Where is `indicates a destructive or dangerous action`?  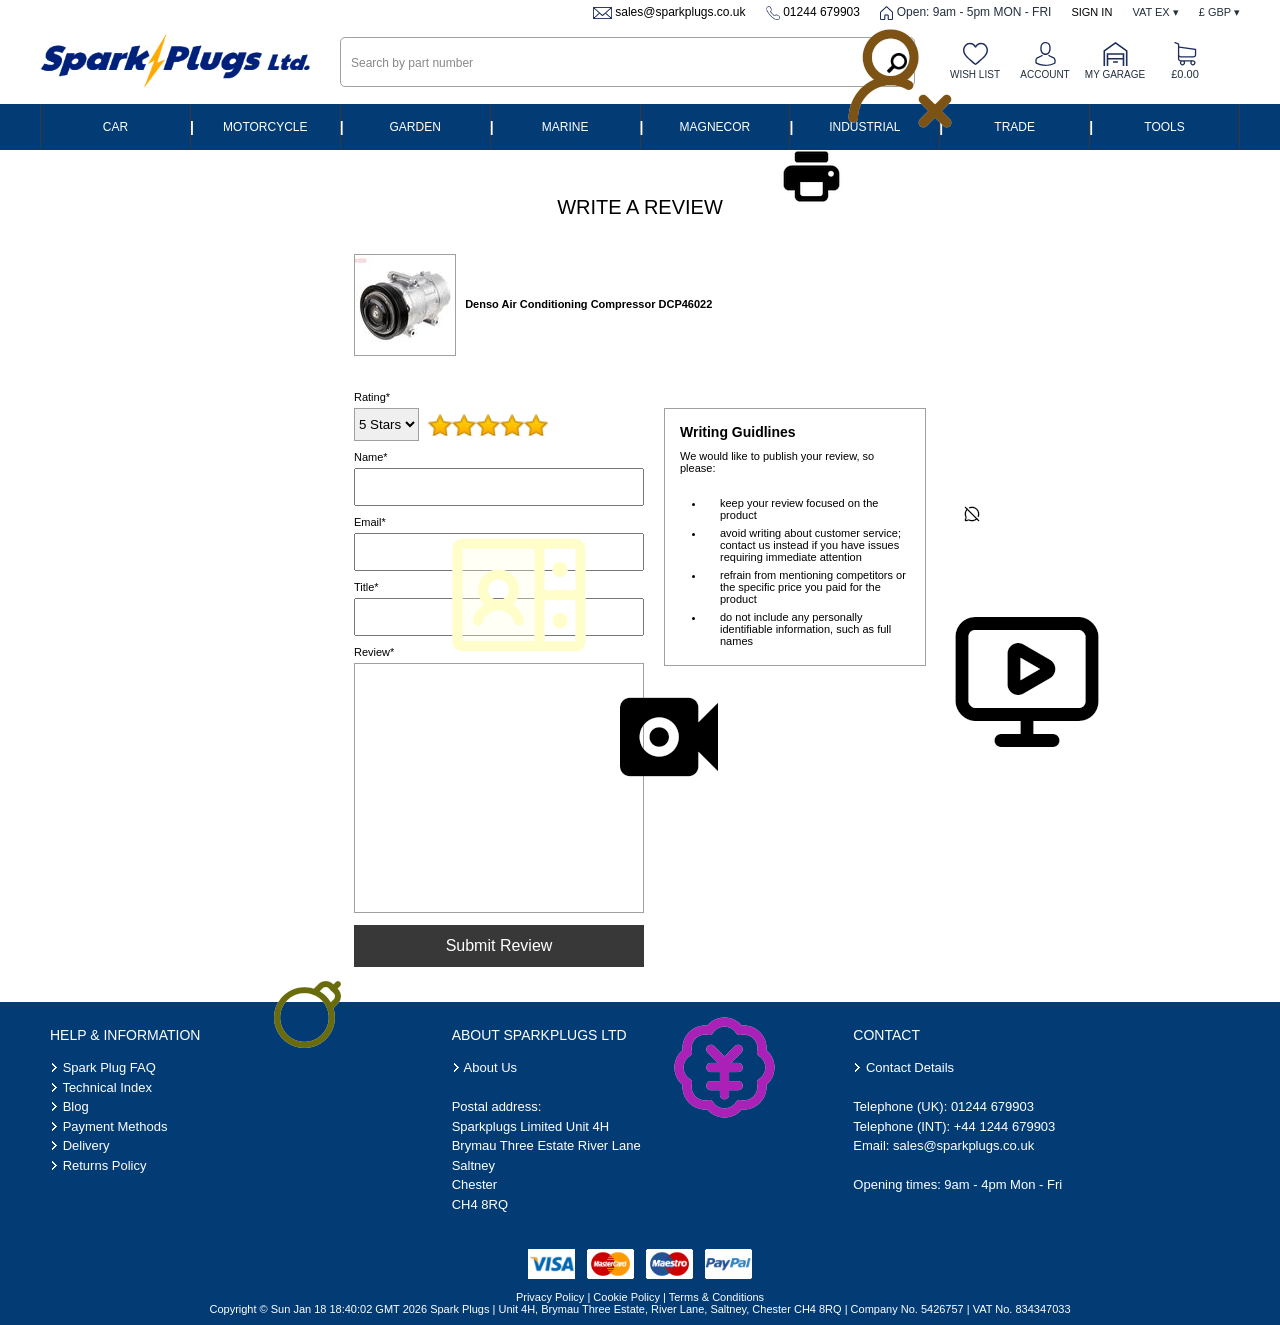
indicates a destructive or dangerous action is located at coordinates (307, 1014).